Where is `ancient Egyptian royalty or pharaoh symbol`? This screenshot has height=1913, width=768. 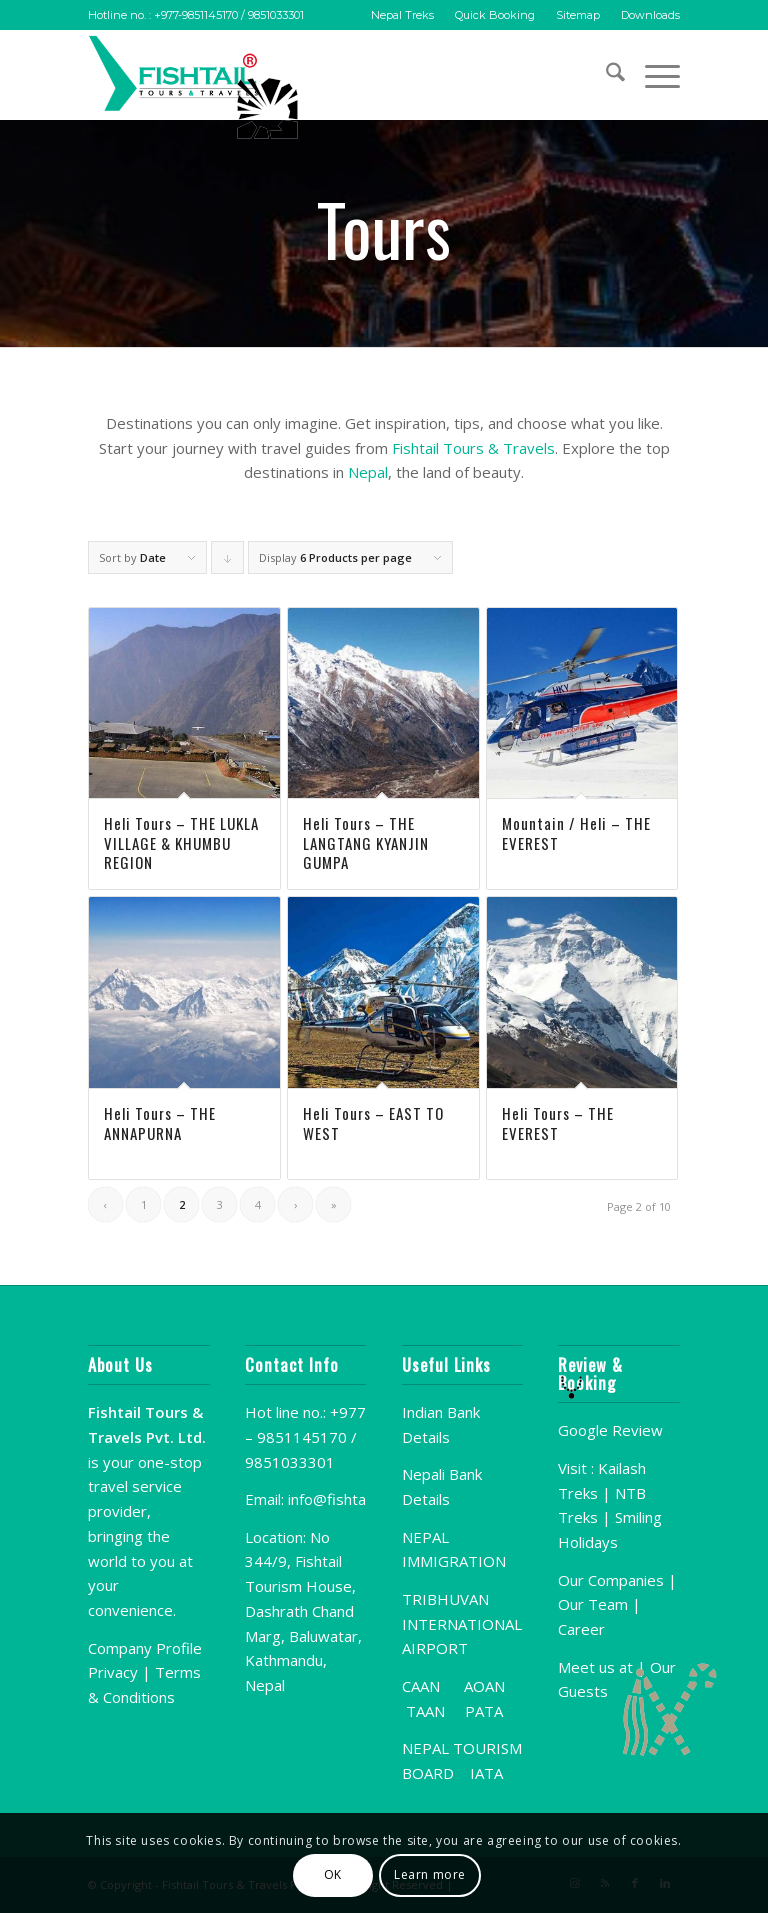
ancient Egyptian royalty or pharaoh symbol is located at coordinates (669, 1708).